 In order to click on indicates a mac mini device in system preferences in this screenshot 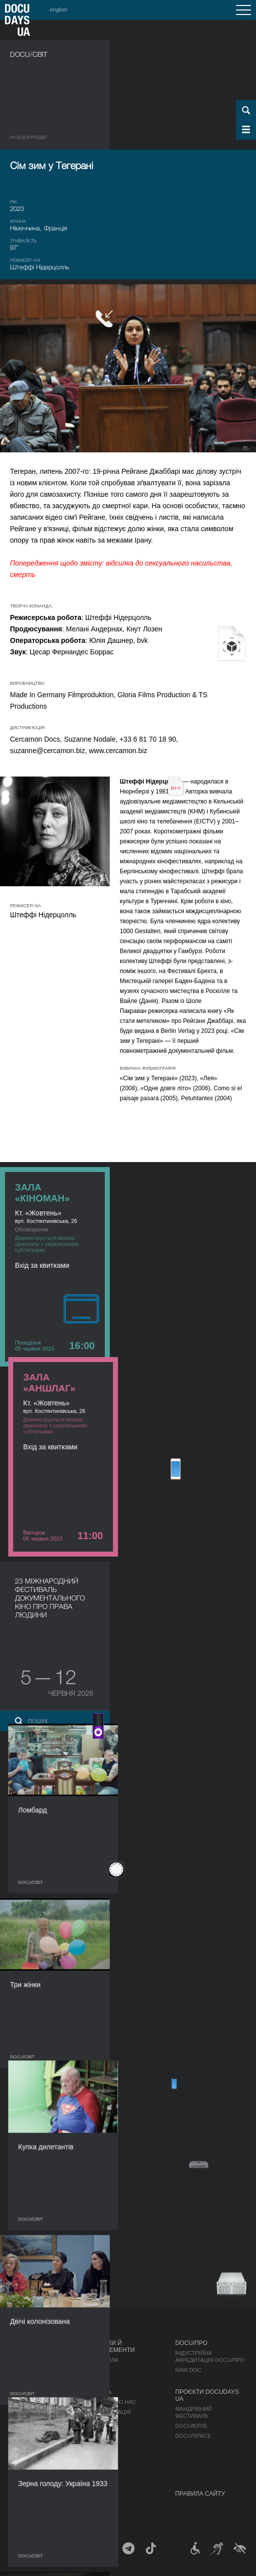, I will do `click(199, 2165)`.